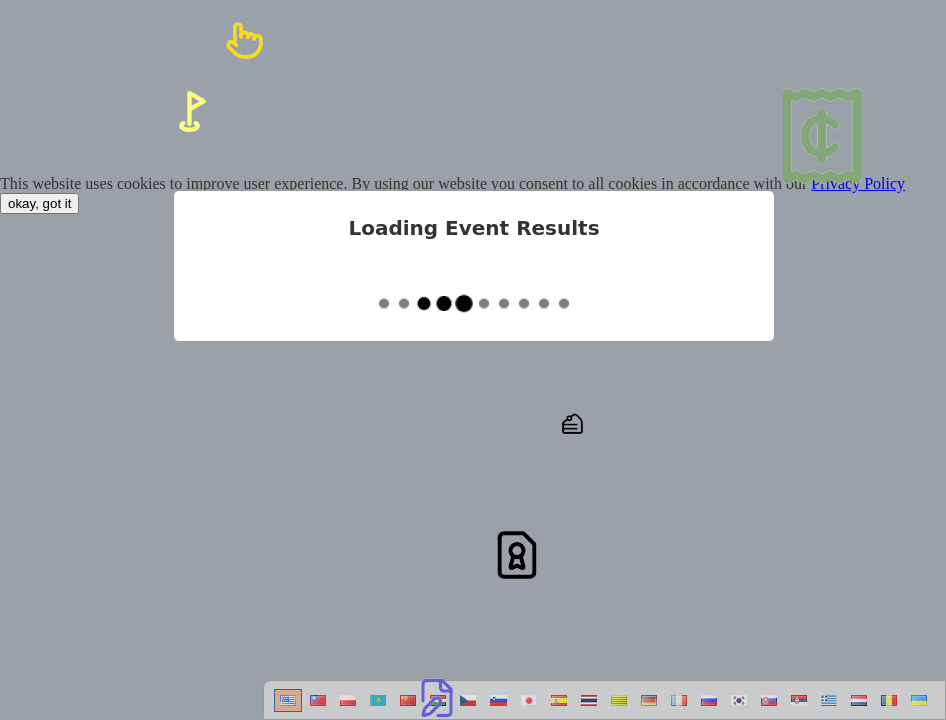 This screenshot has width=946, height=720. Describe the element at coordinates (517, 555) in the screenshot. I see `view certified or verified document` at that location.